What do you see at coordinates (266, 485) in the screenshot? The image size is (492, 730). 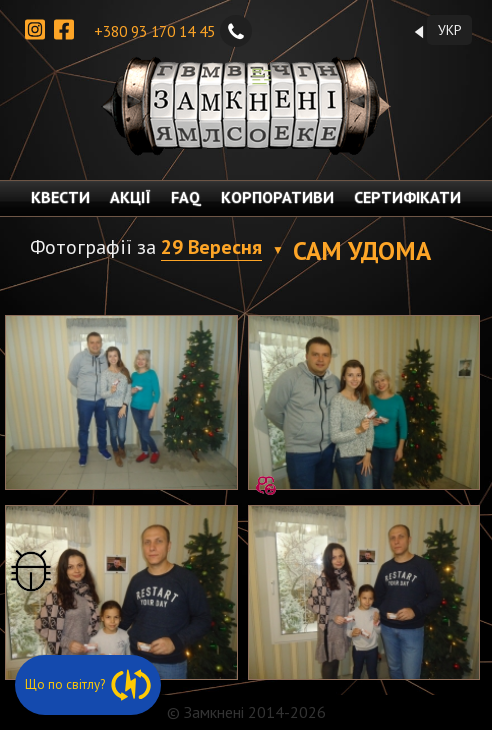 I see `copilot is processing your request` at bounding box center [266, 485].